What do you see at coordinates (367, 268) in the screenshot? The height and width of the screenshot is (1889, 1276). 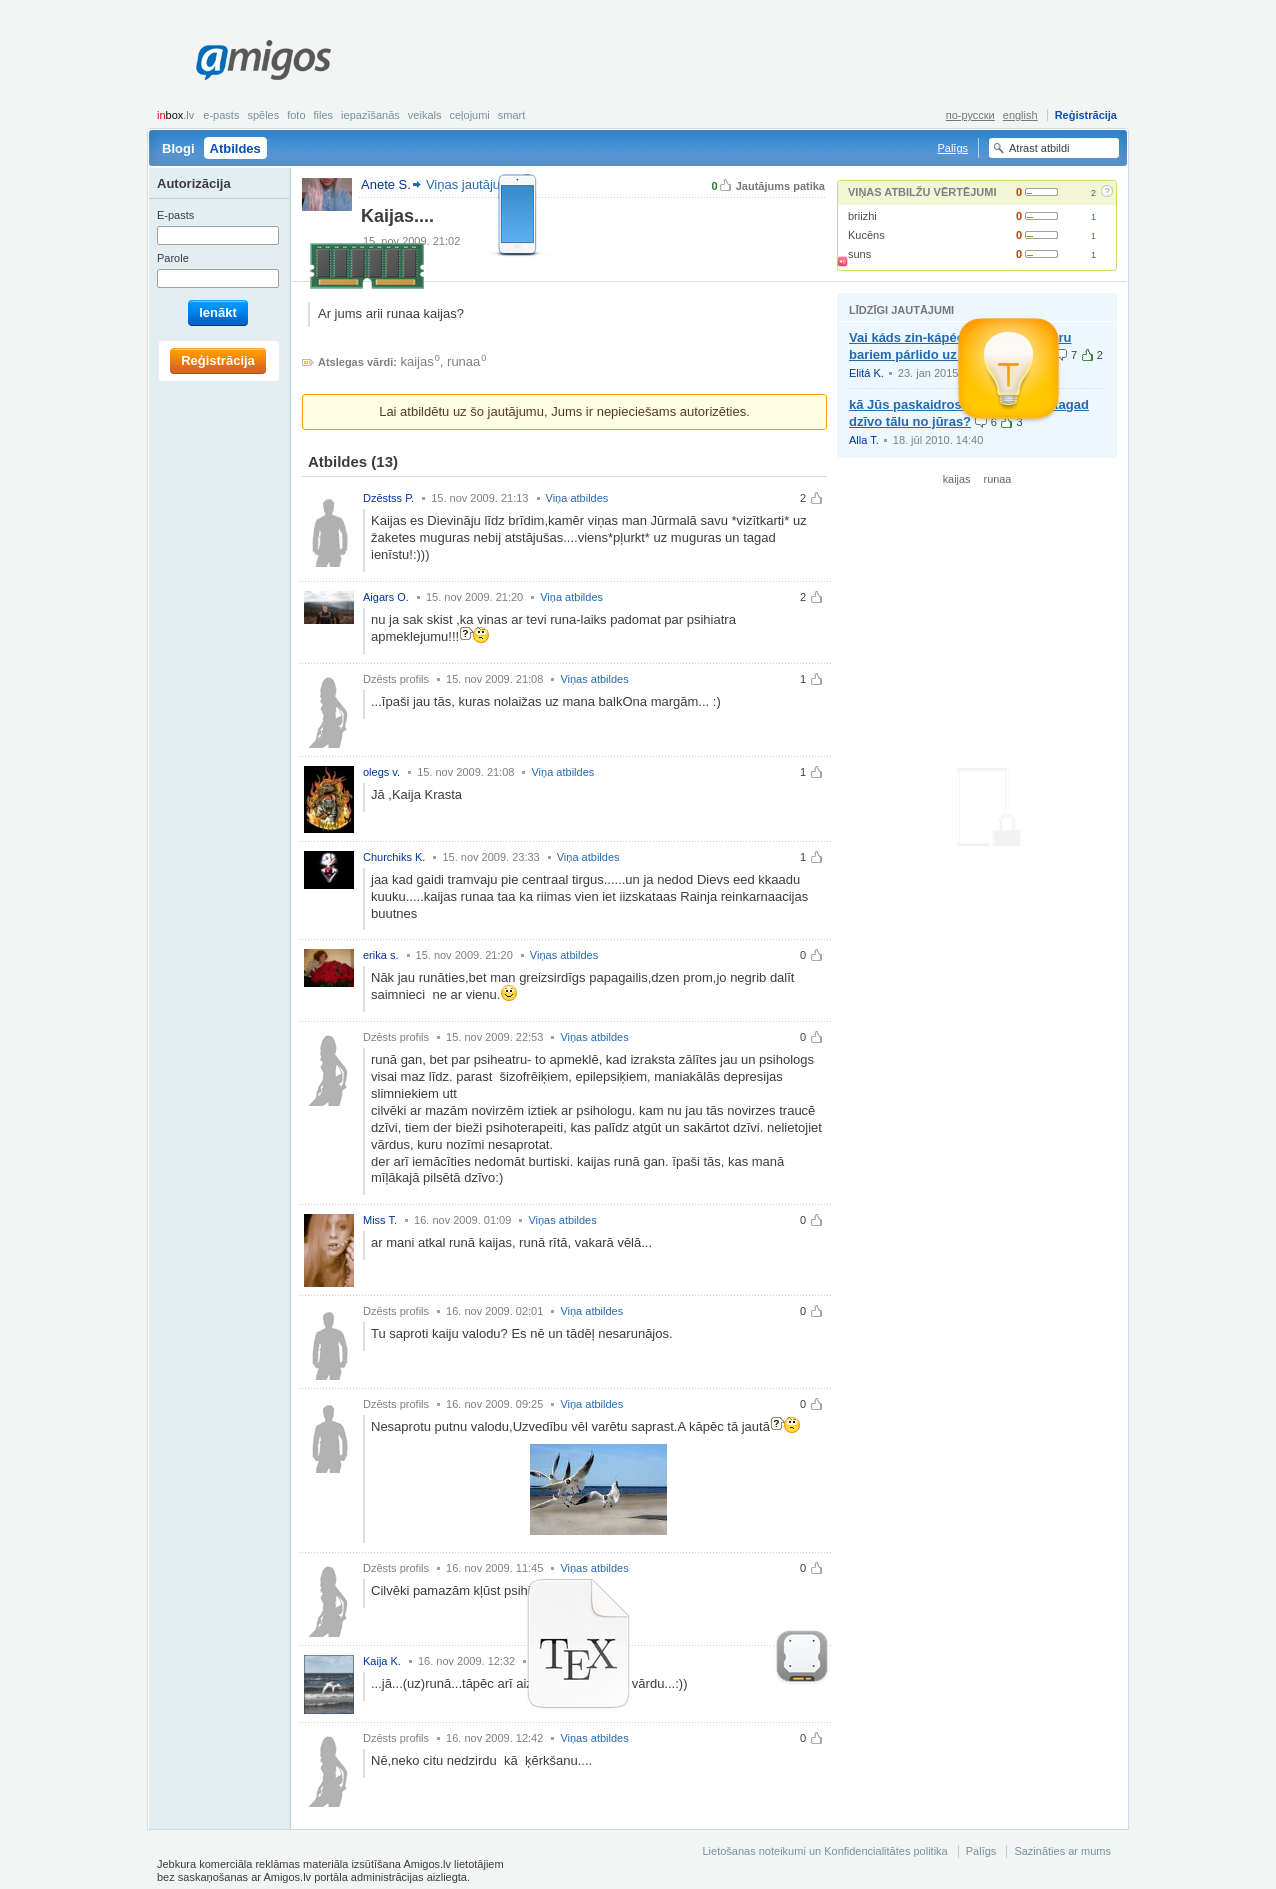 I see `view system memory information` at bounding box center [367, 268].